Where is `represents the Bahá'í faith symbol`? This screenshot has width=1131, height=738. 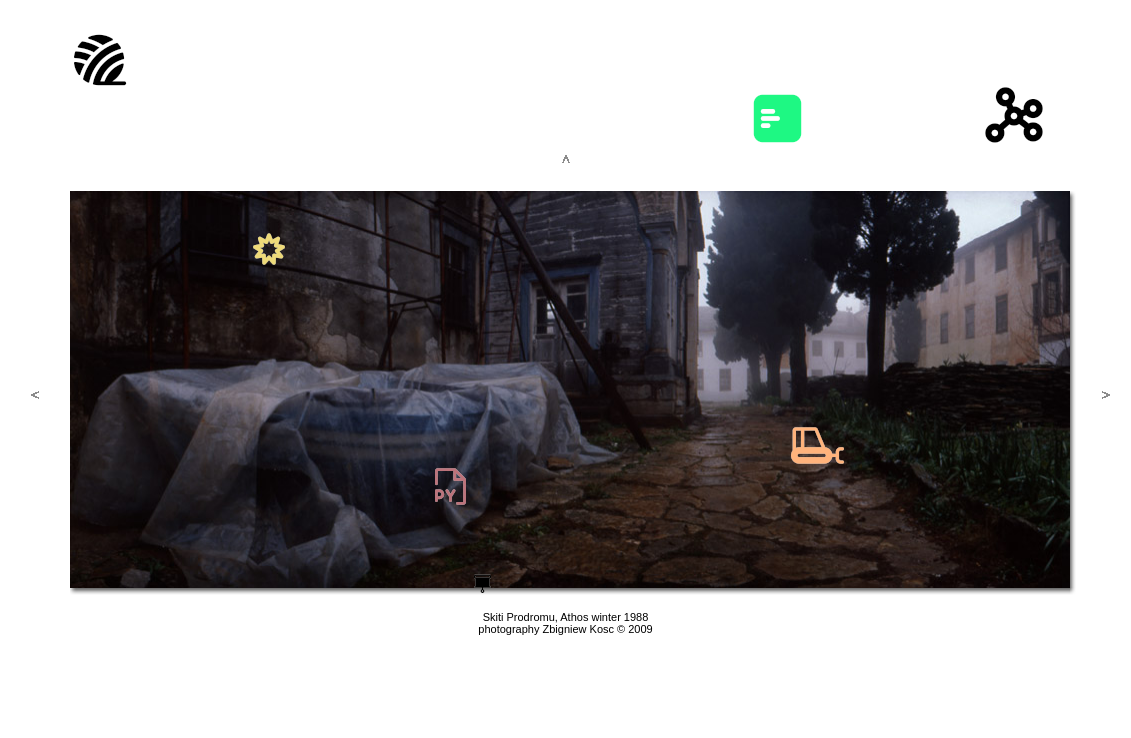
represents the Bahá'í faith symbol is located at coordinates (269, 249).